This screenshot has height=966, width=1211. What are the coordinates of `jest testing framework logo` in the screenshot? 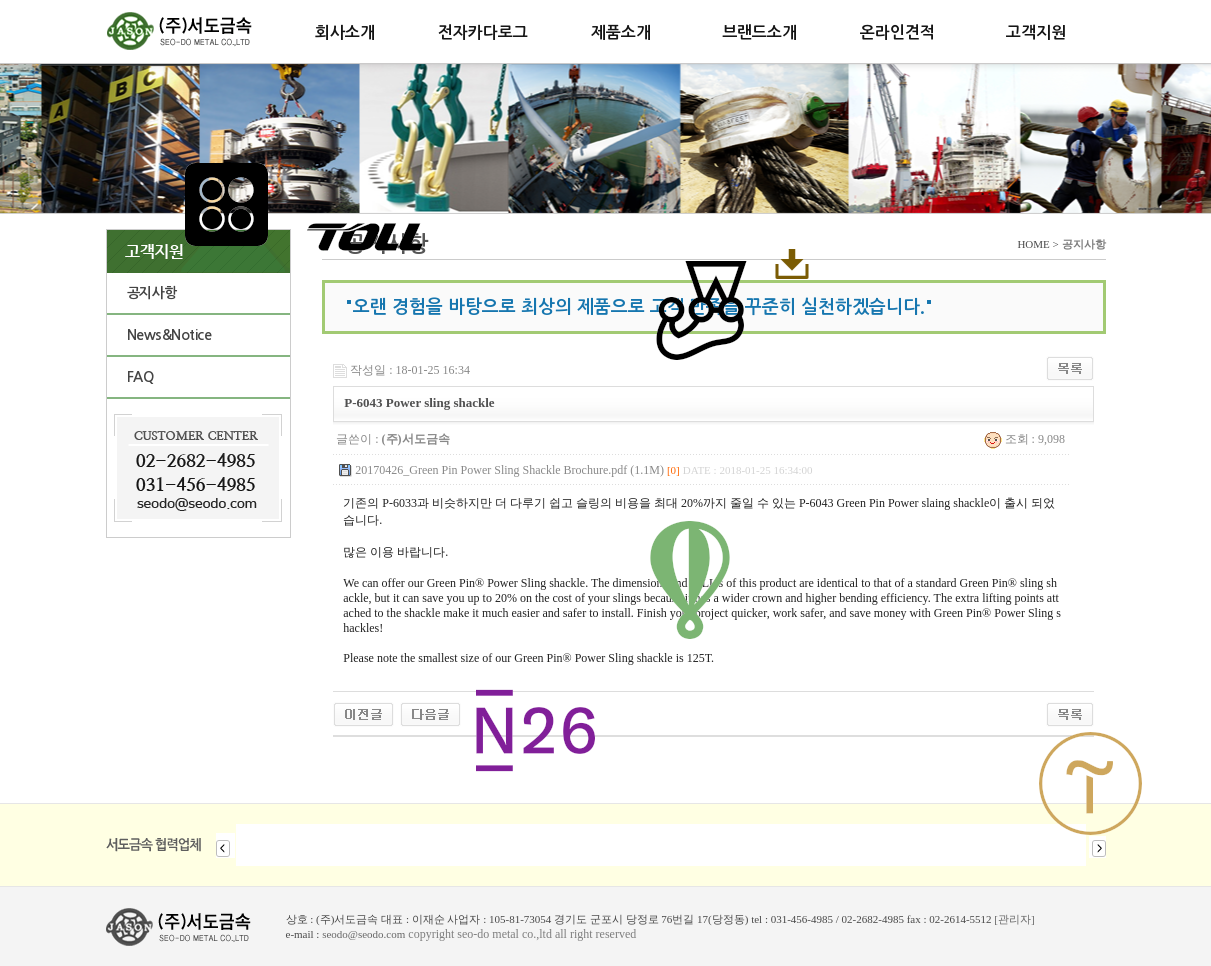 It's located at (701, 310).